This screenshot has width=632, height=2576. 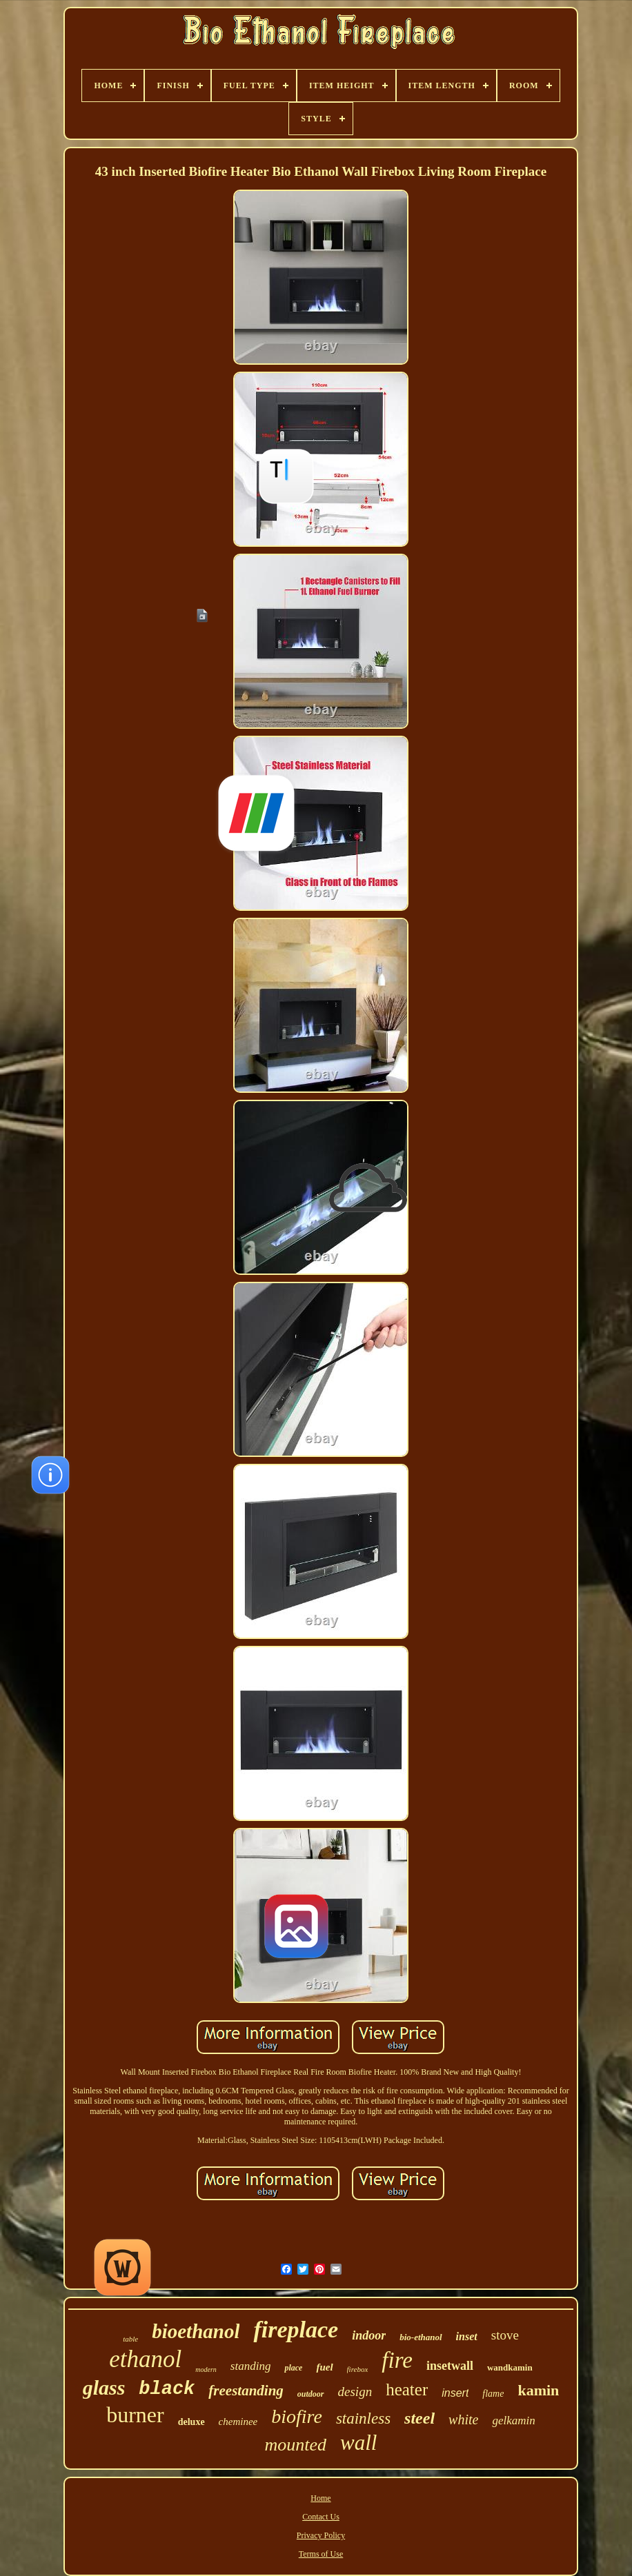 I want to click on news message or newsletter file type, so click(x=202, y=616).